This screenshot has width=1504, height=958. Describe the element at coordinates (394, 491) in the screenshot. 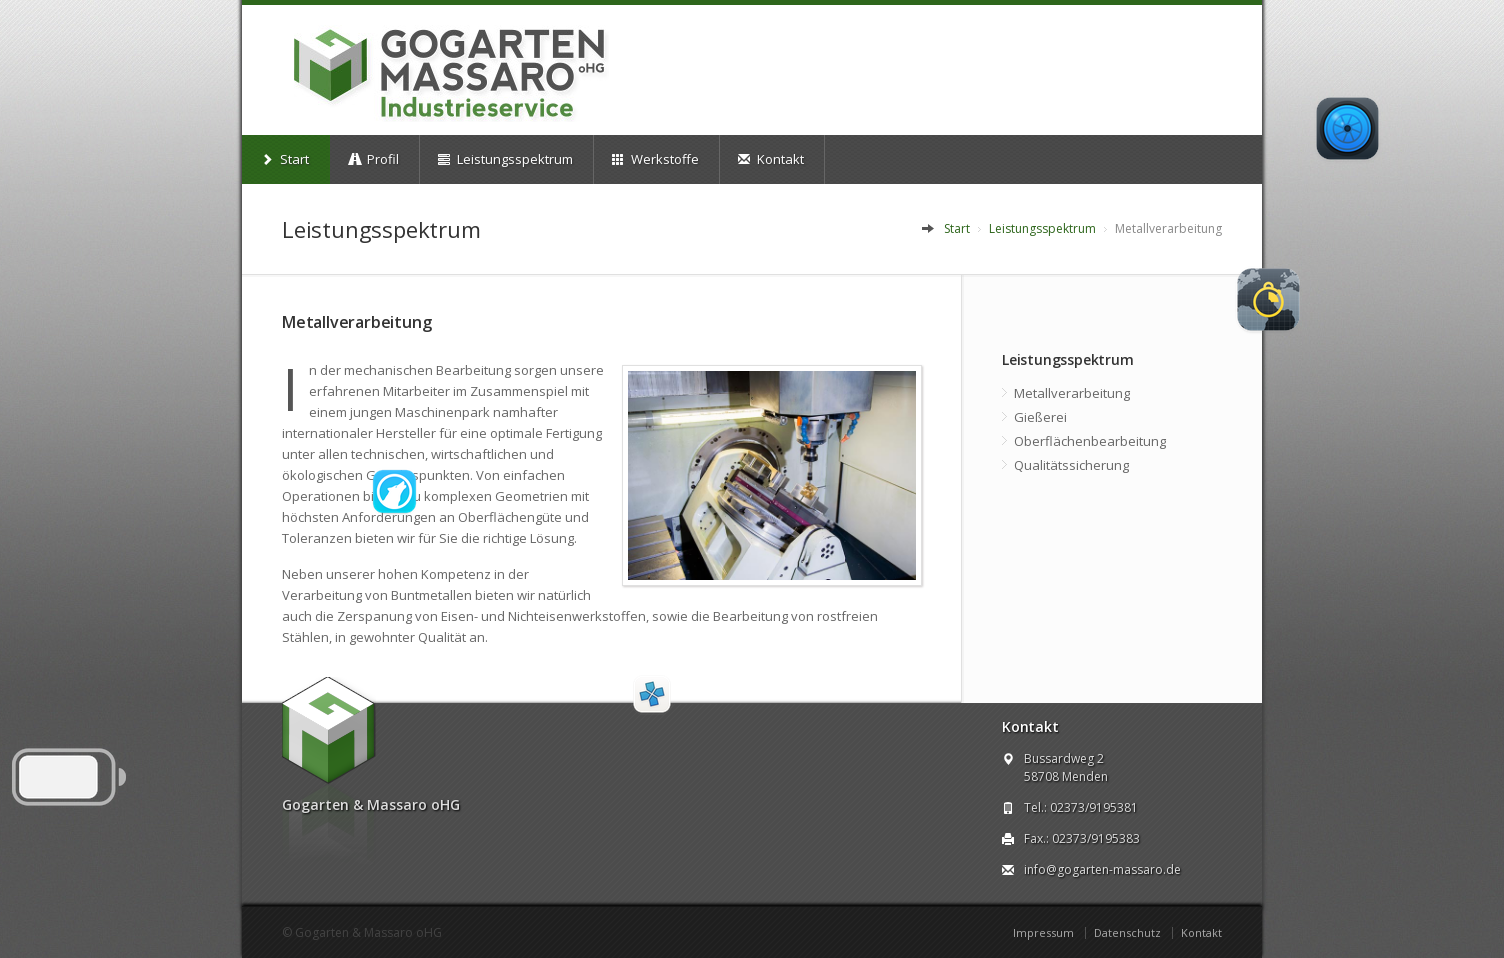

I see `open librewolf browser` at that location.